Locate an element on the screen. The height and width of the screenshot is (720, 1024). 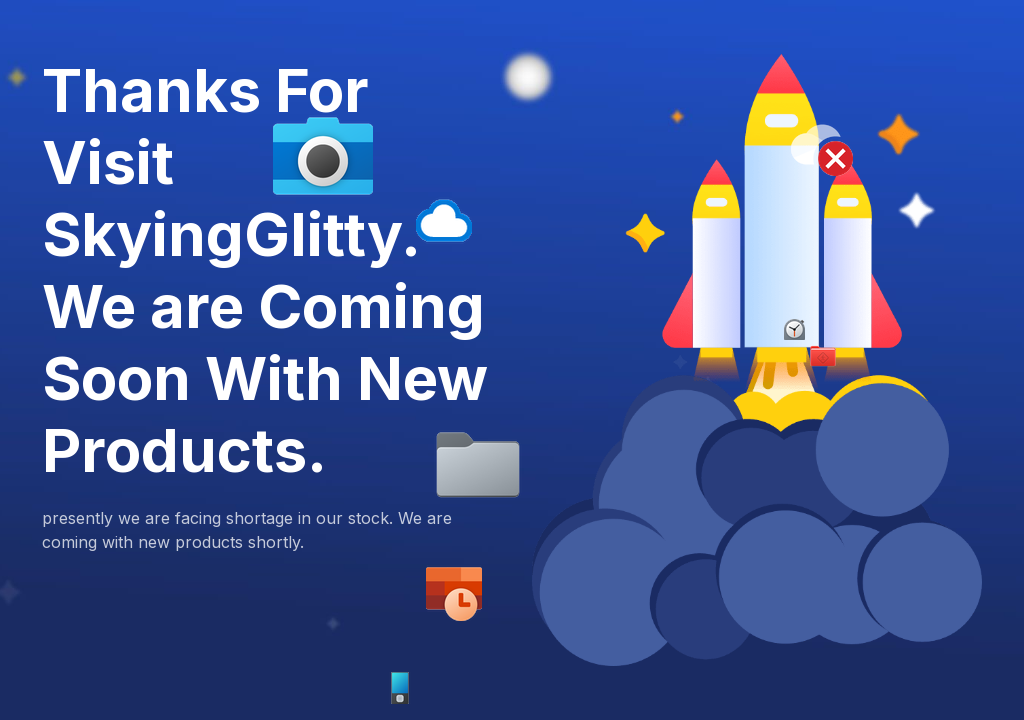
access portable media player settings is located at coordinates (400, 688).